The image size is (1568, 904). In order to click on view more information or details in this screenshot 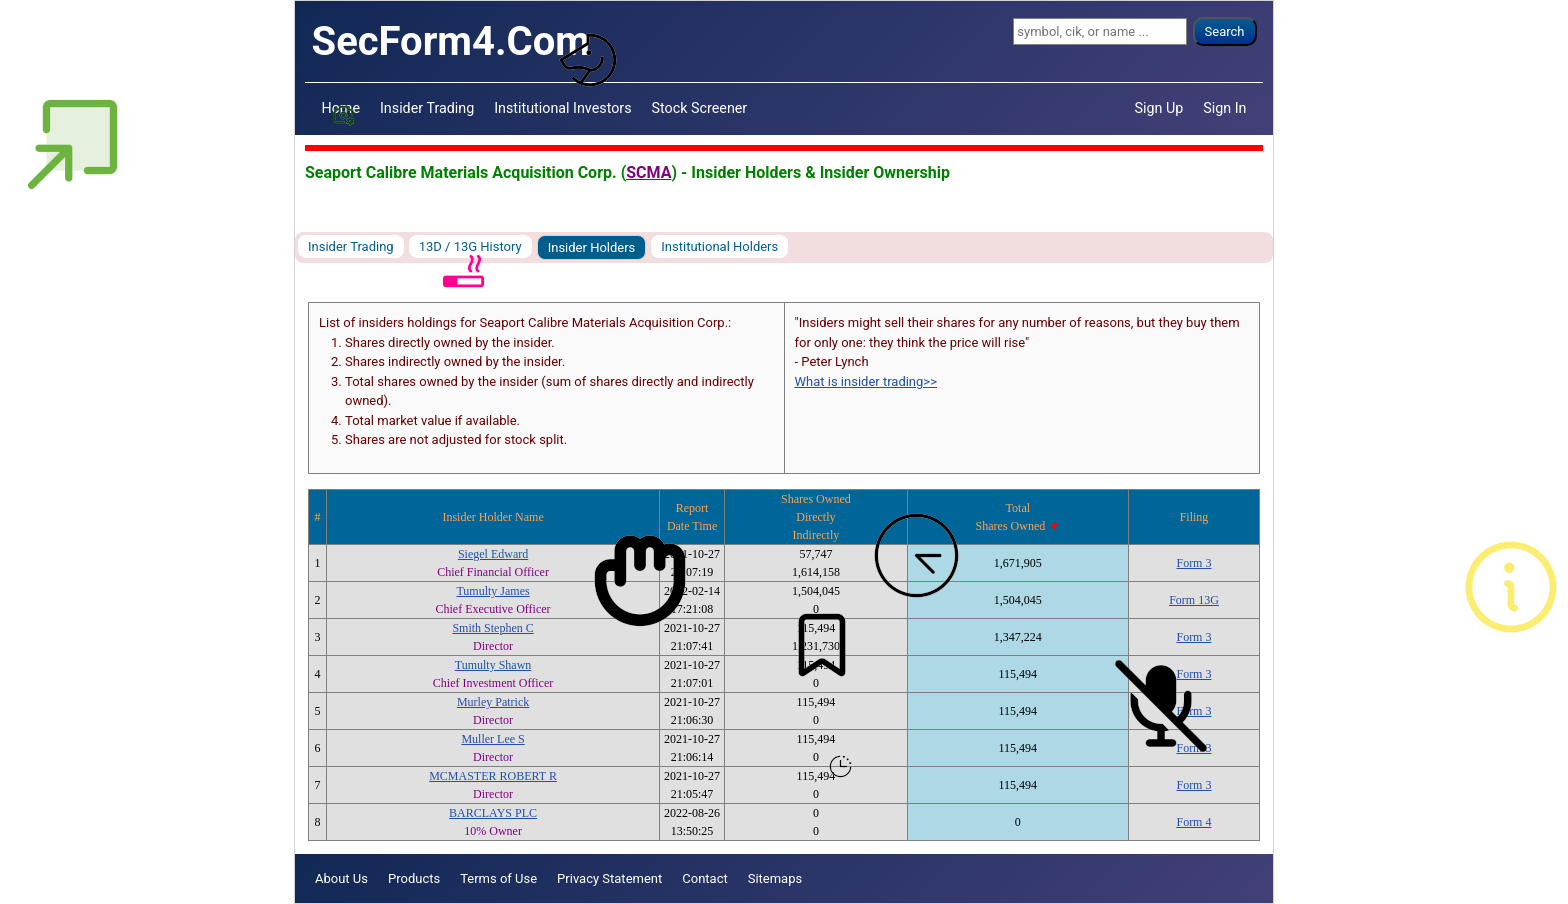, I will do `click(1511, 587)`.